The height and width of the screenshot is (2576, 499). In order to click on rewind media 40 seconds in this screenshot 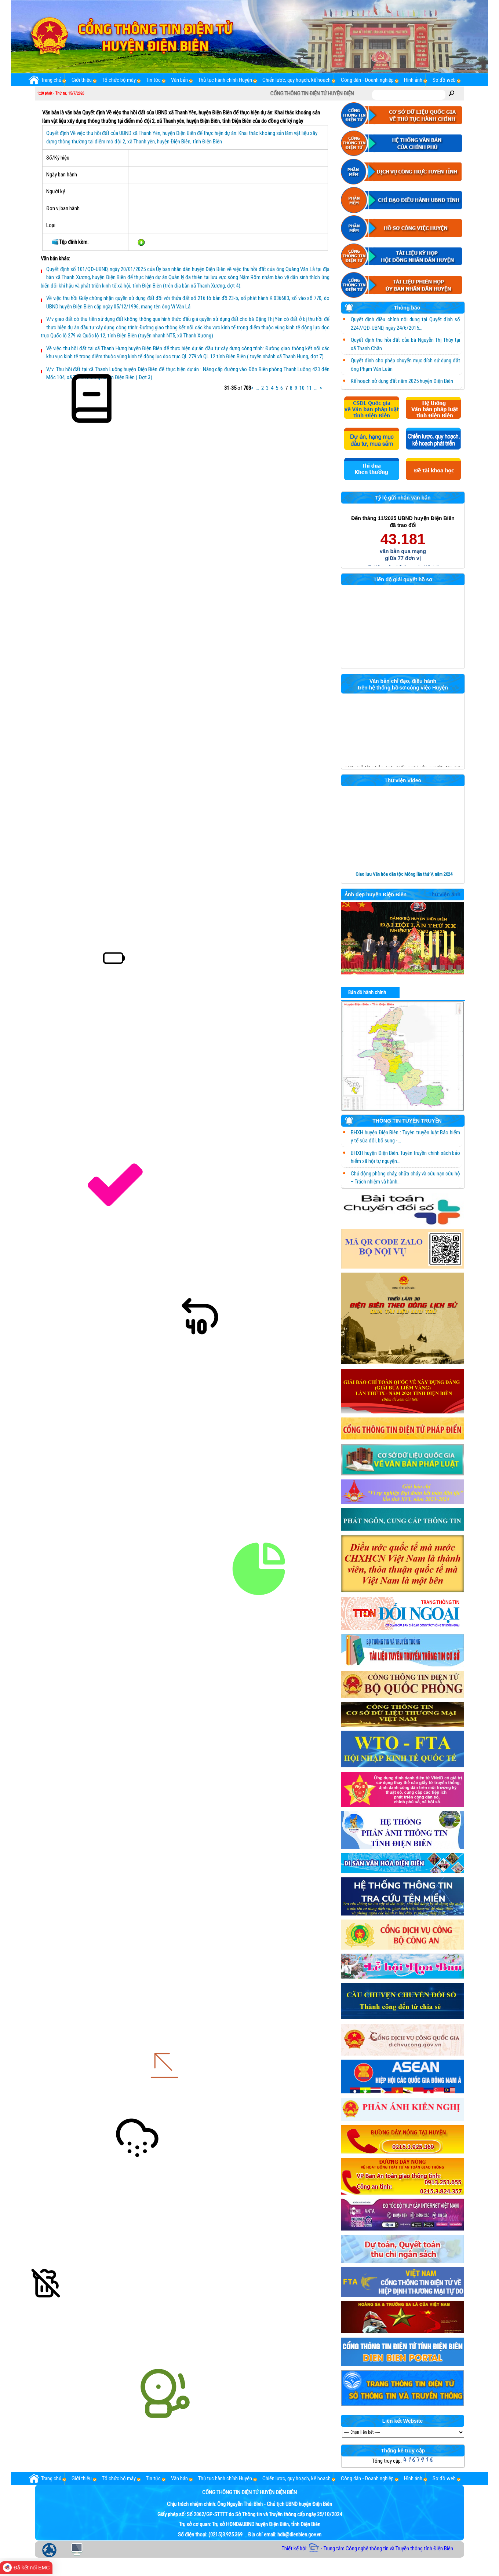, I will do `click(199, 1317)`.